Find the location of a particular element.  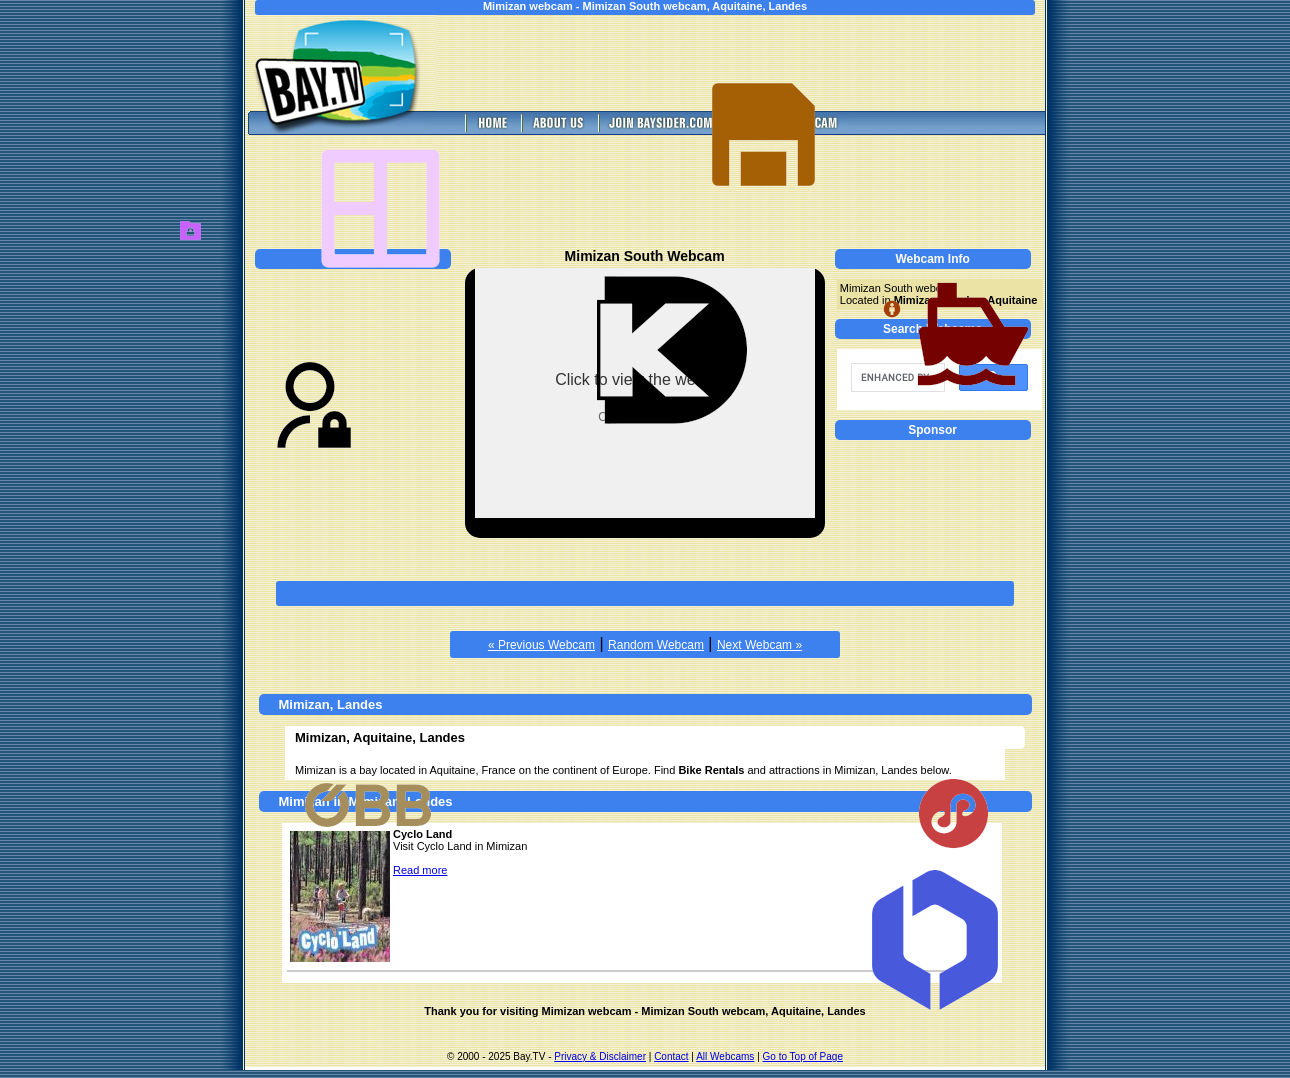

switch to grid layout view is located at coordinates (380, 208).